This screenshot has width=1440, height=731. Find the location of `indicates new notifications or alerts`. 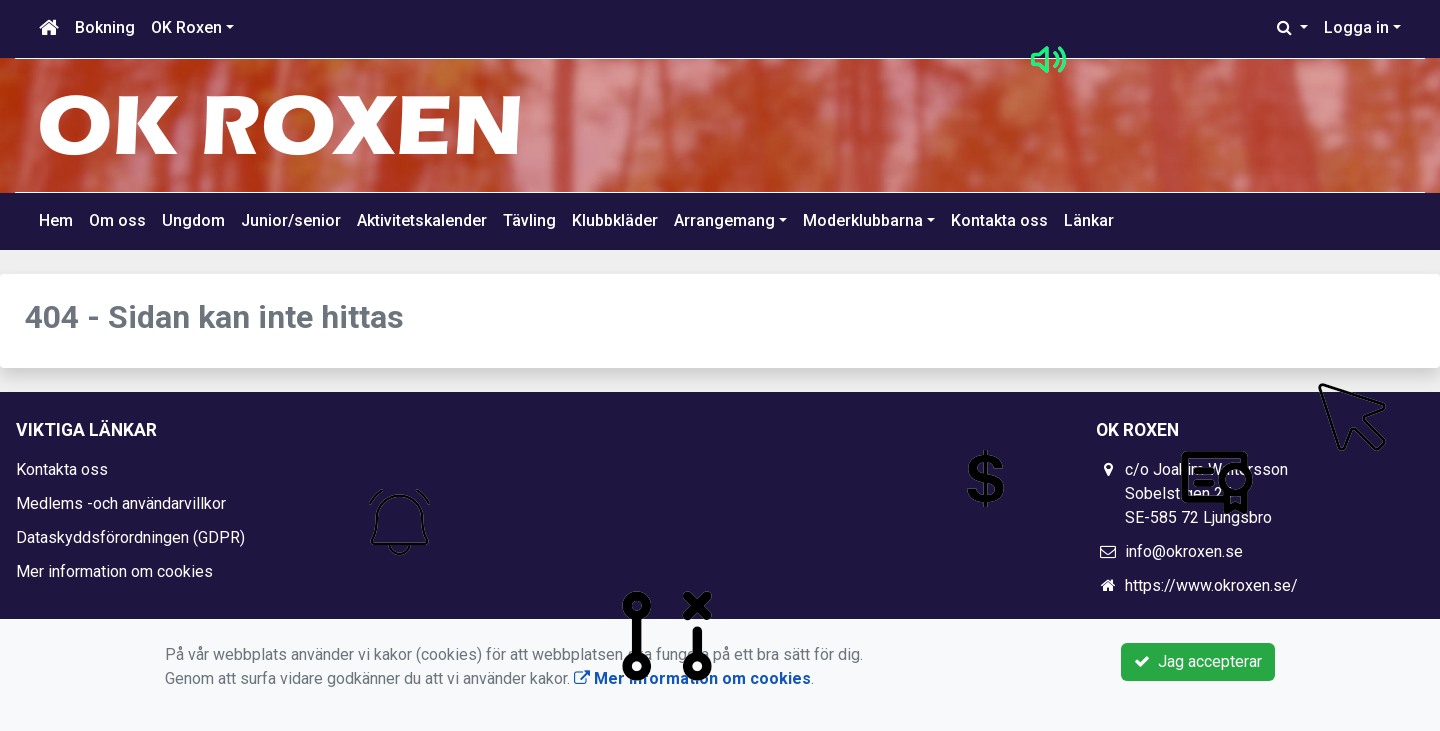

indicates new notifications or alerts is located at coordinates (399, 523).